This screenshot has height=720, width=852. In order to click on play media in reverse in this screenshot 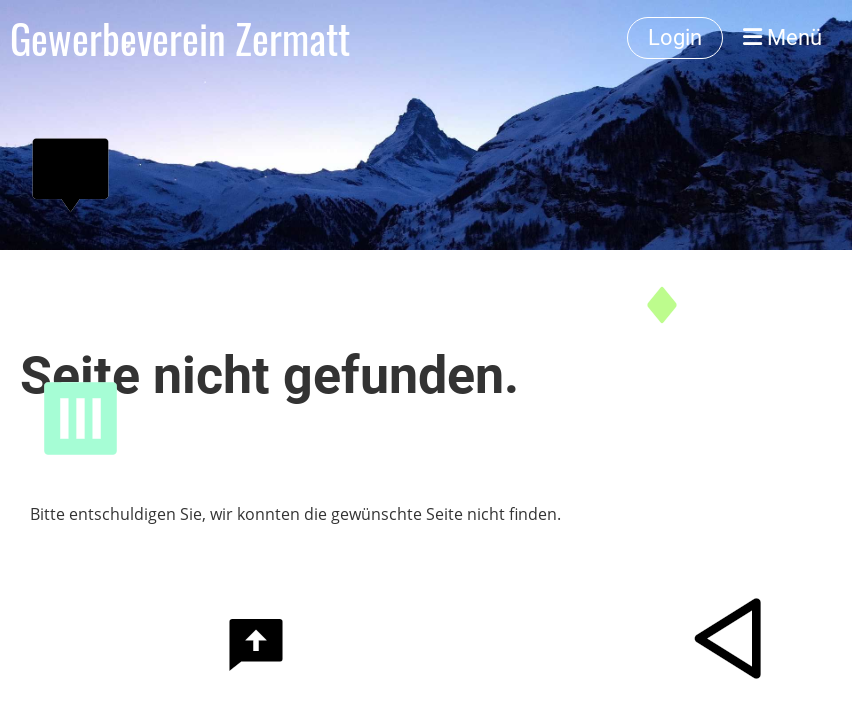, I will do `click(734, 638)`.